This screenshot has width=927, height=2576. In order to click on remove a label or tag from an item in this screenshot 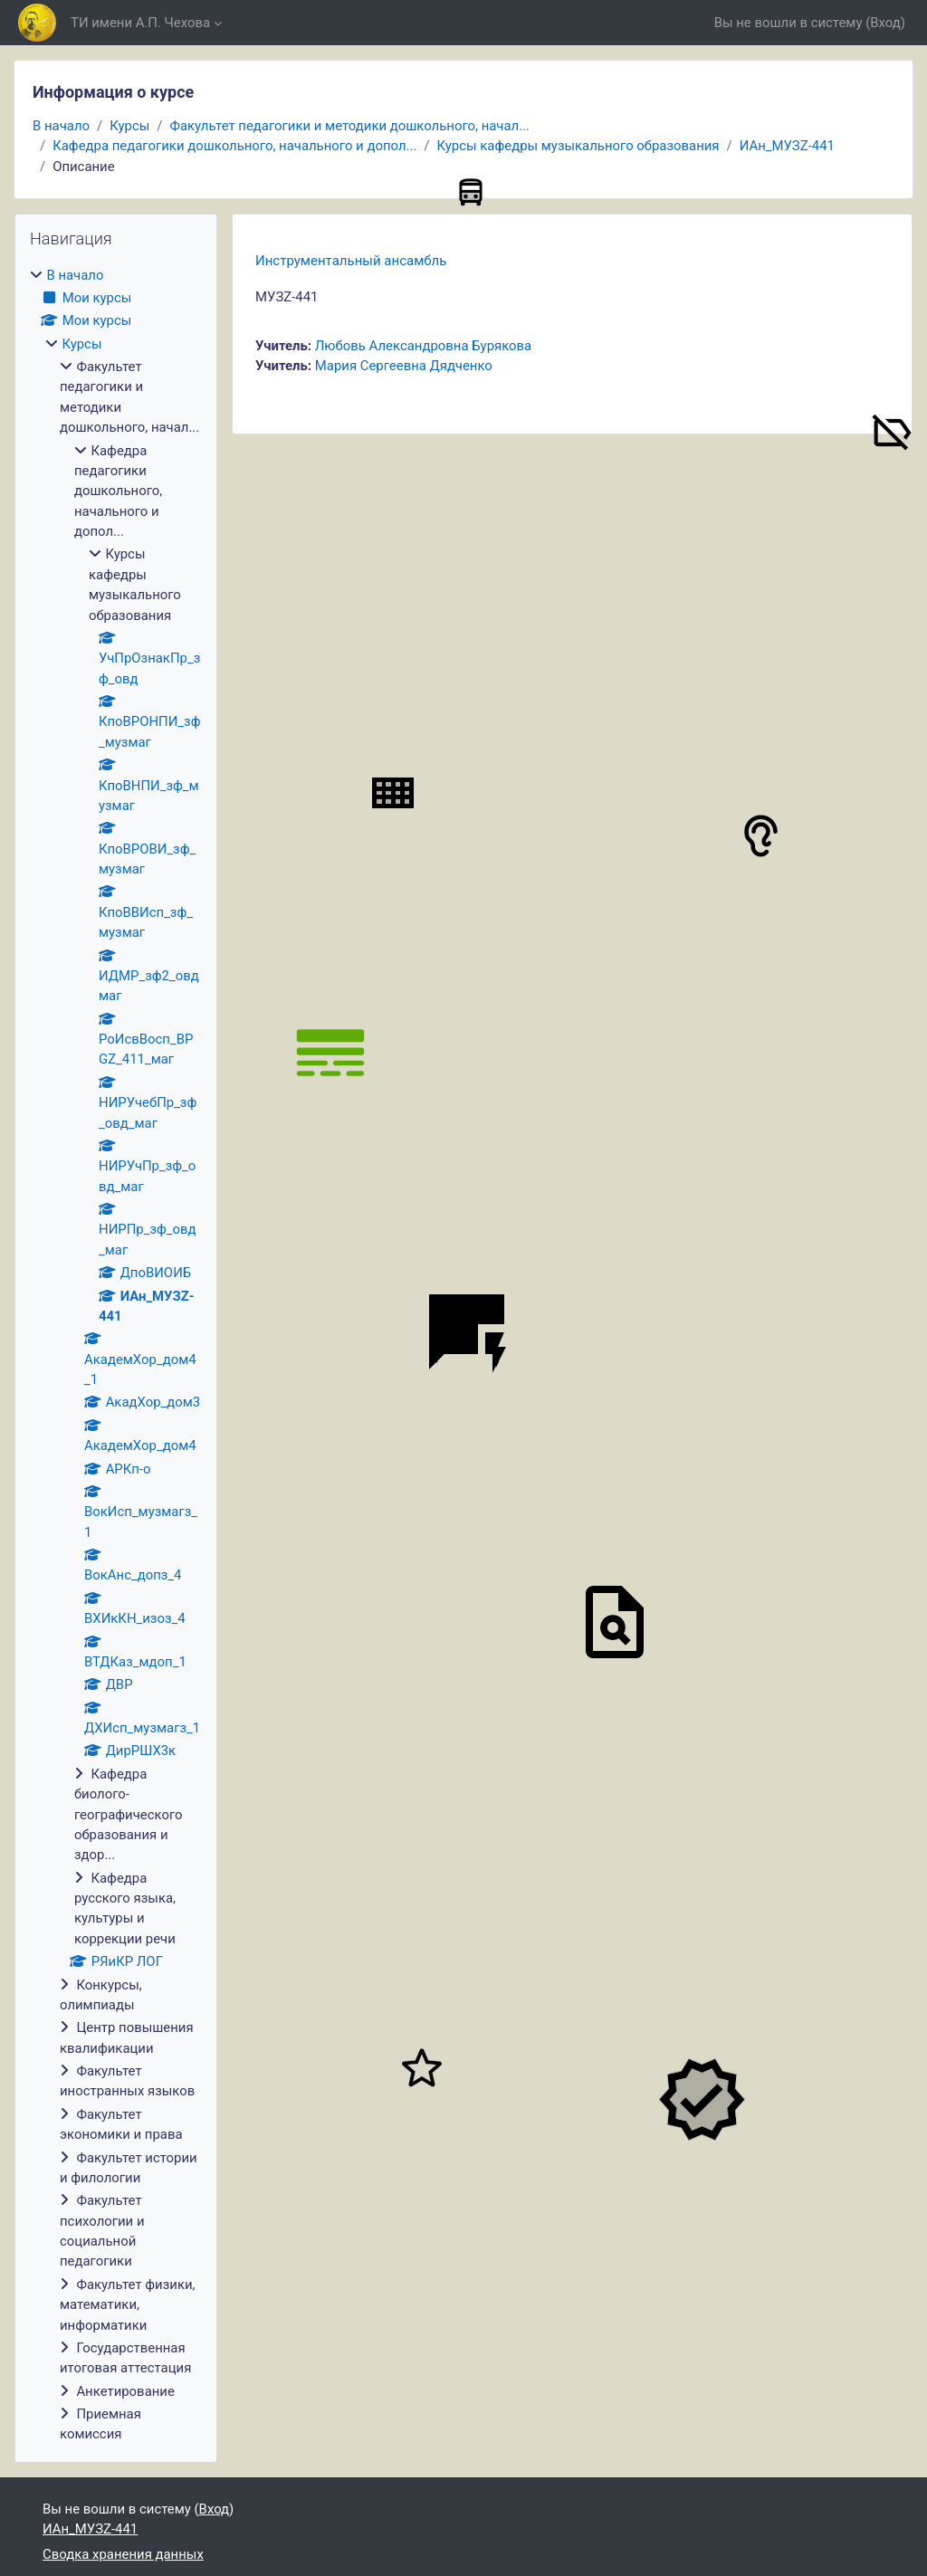, I will do `click(892, 433)`.